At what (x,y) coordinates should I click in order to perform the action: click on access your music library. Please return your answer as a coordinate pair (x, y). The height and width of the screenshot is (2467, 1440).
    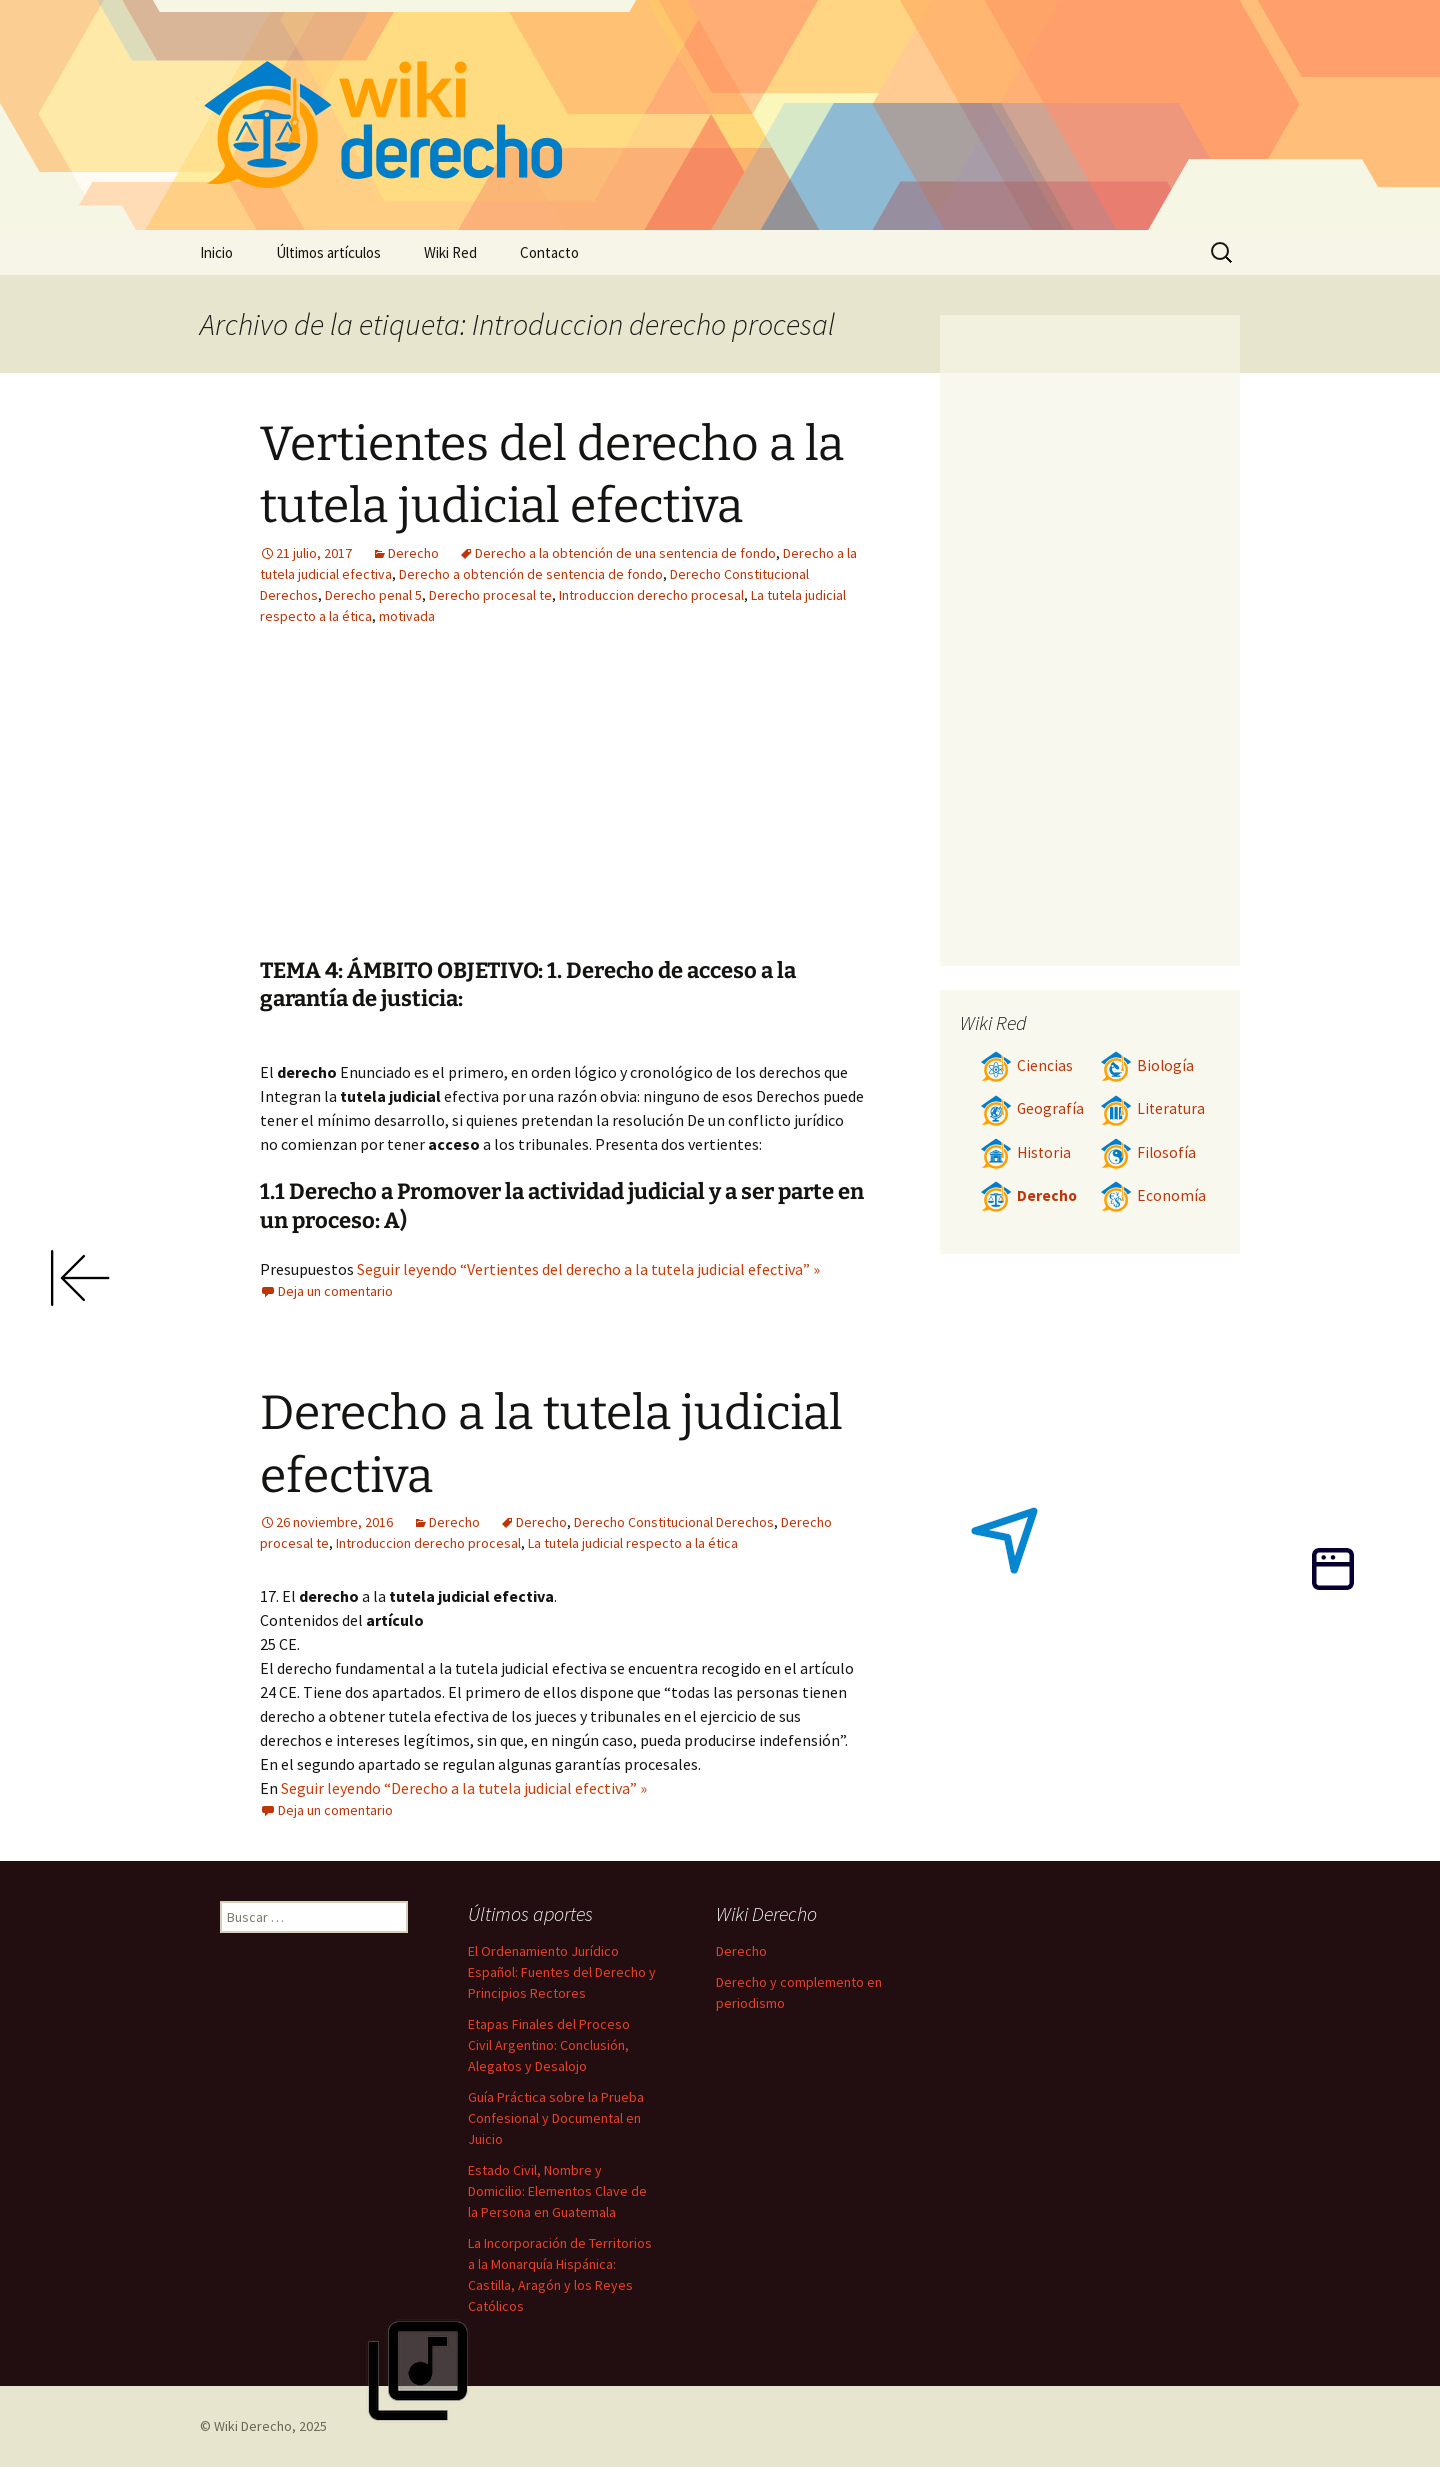
    Looking at the image, I should click on (418, 2371).